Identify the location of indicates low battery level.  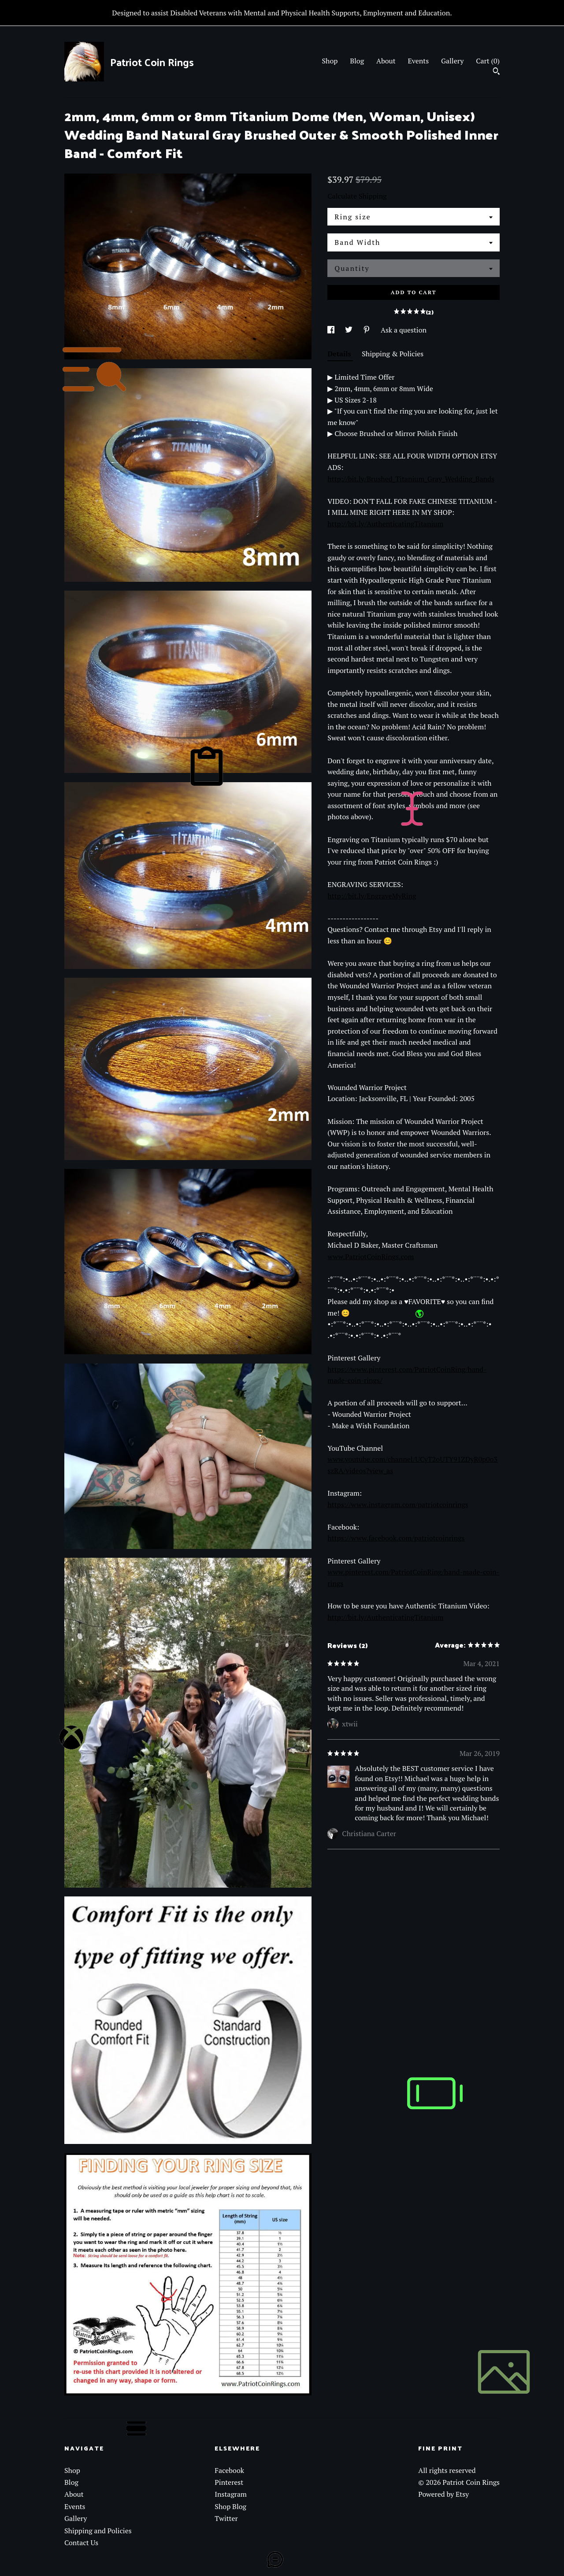
(434, 2093).